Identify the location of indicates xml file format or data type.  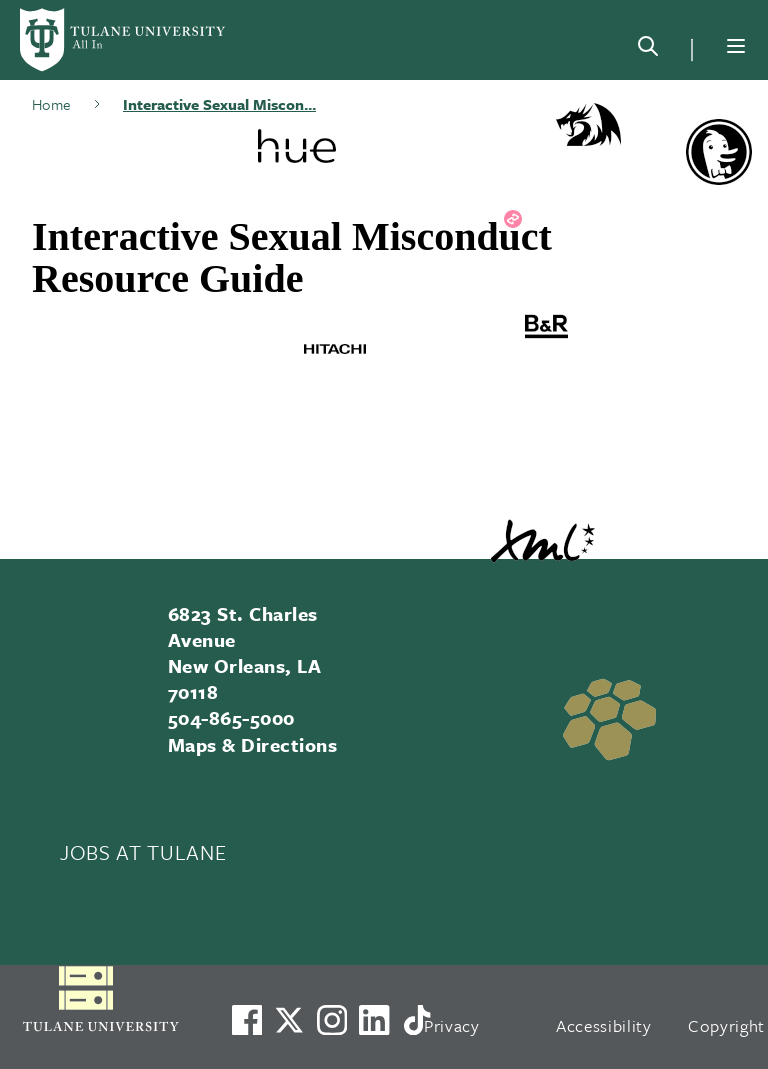
(543, 541).